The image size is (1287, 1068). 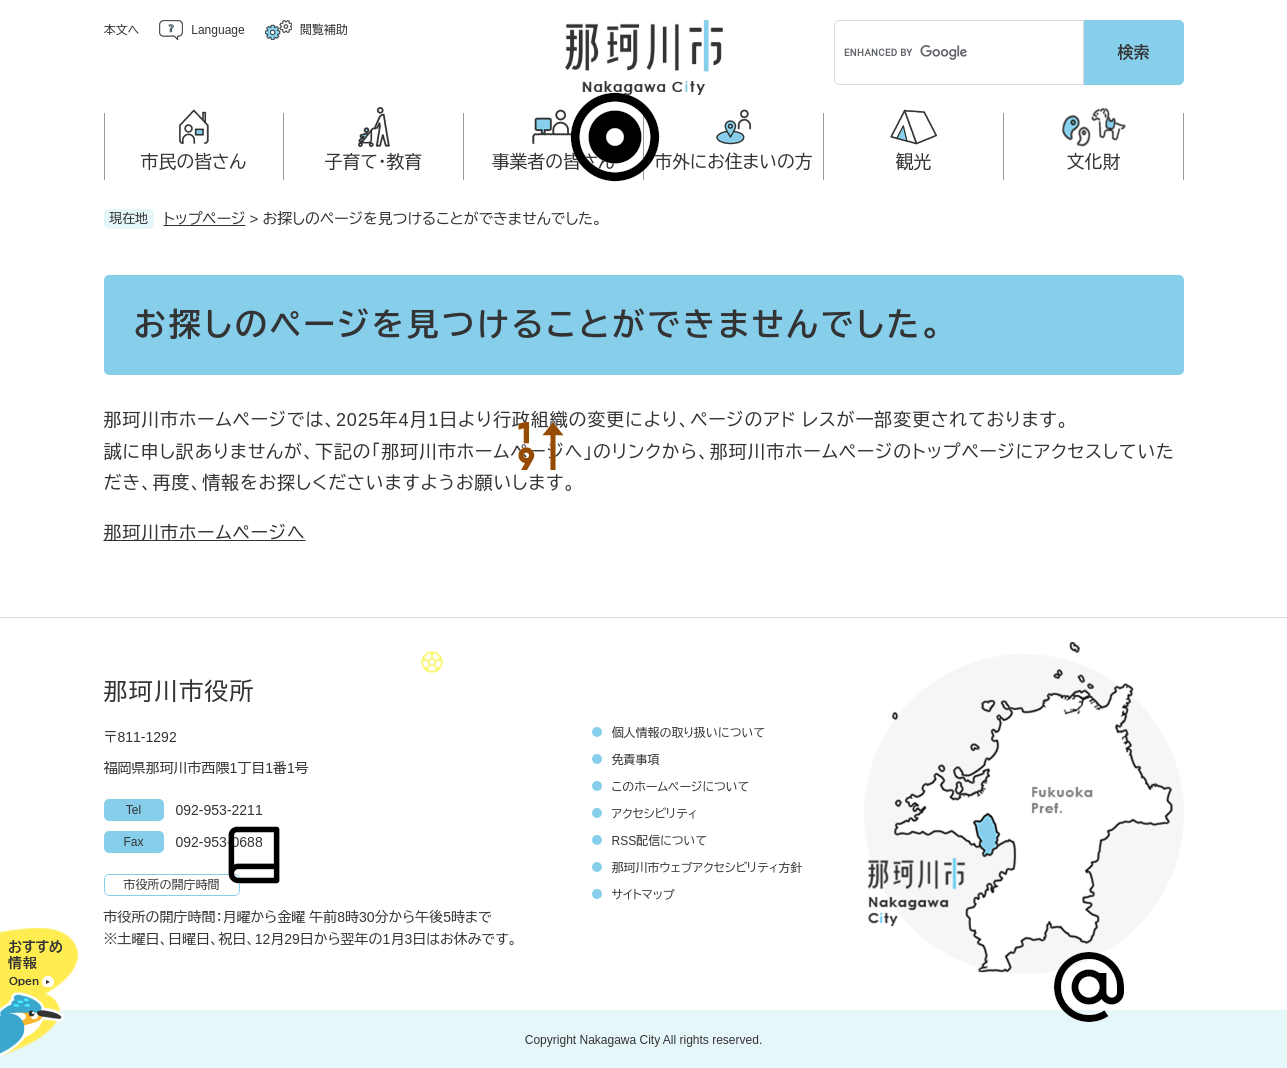 What do you see at coordinates (615, 137) in the screenshot?
I see `enable focus or do not disturb mode` at bounding box center [615, 137].